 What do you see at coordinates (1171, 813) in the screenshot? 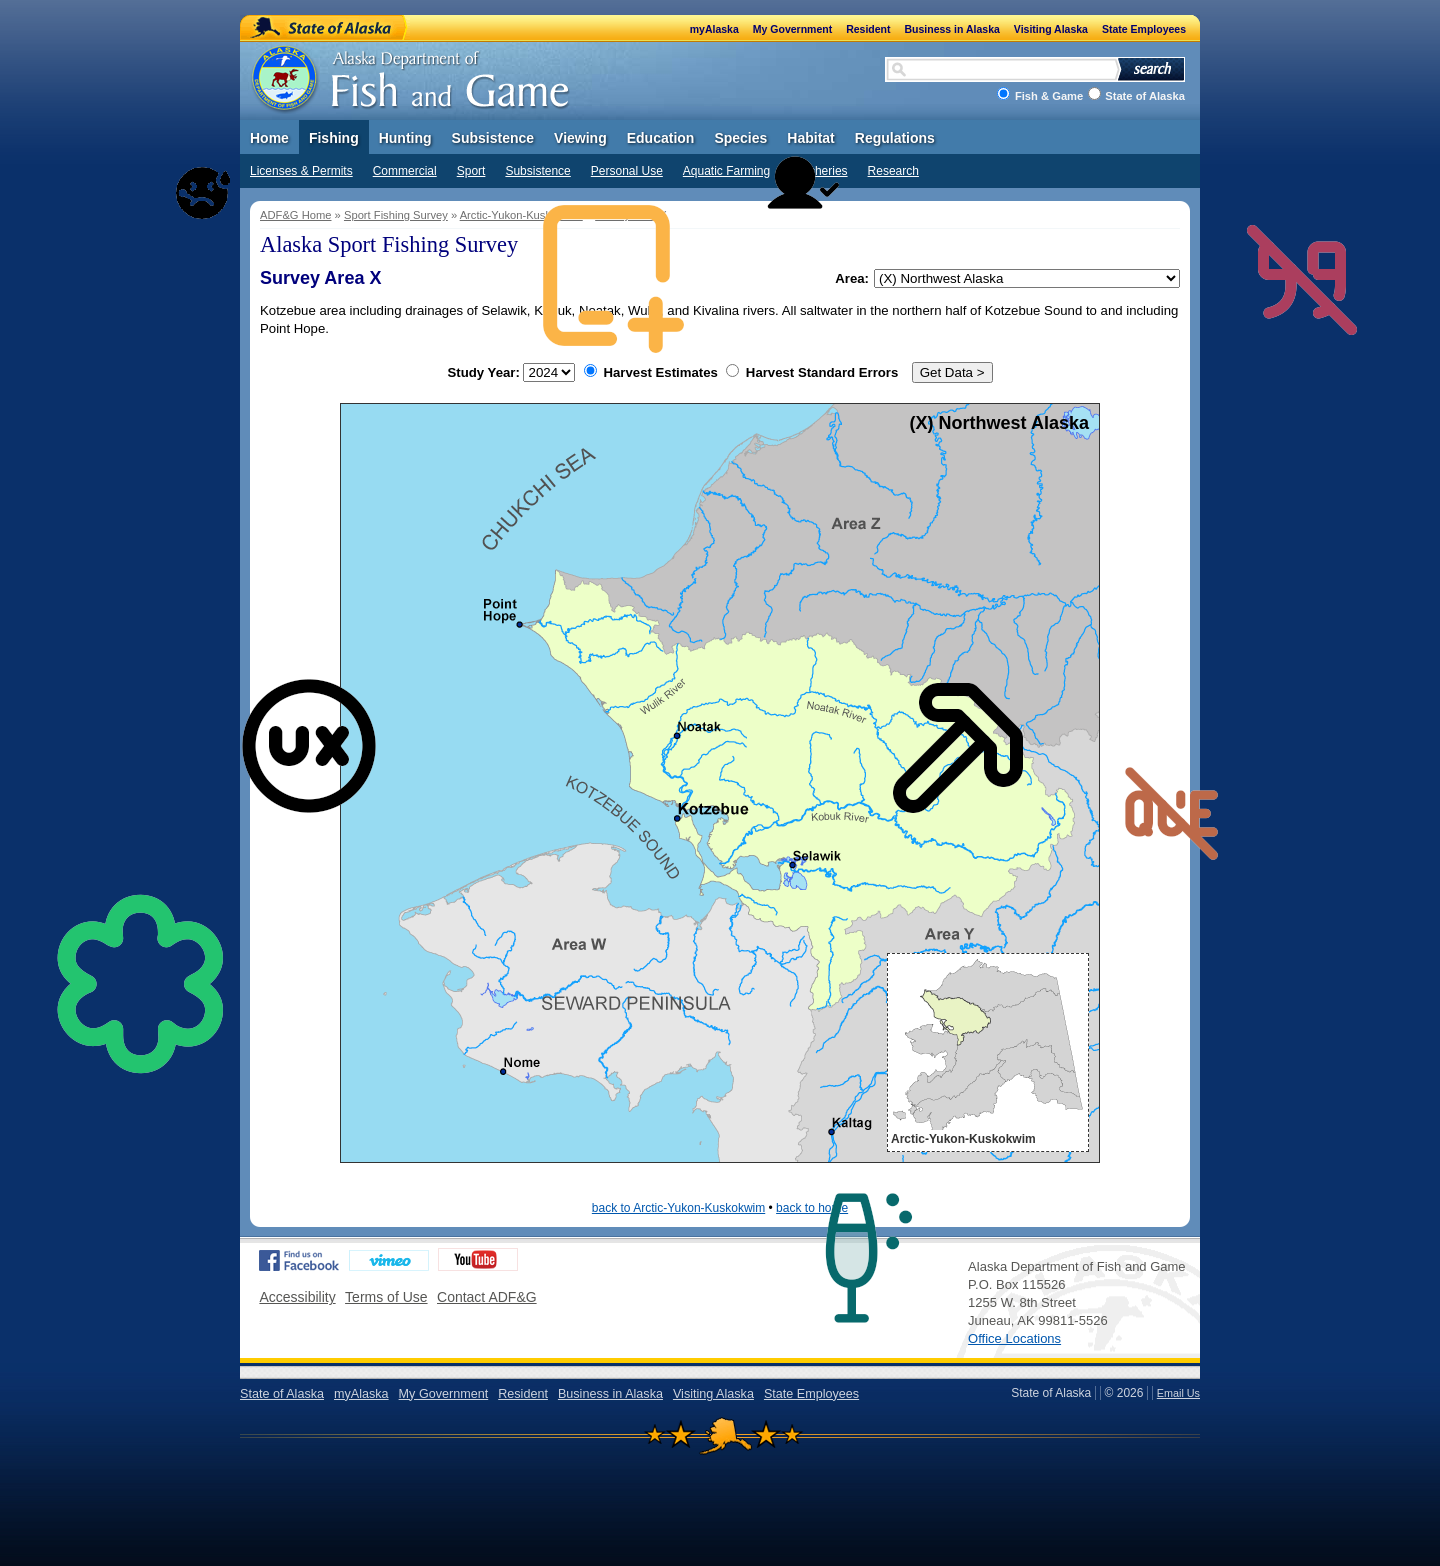
I see `disable HTTP request queue` at bounding box center [1171, 813].